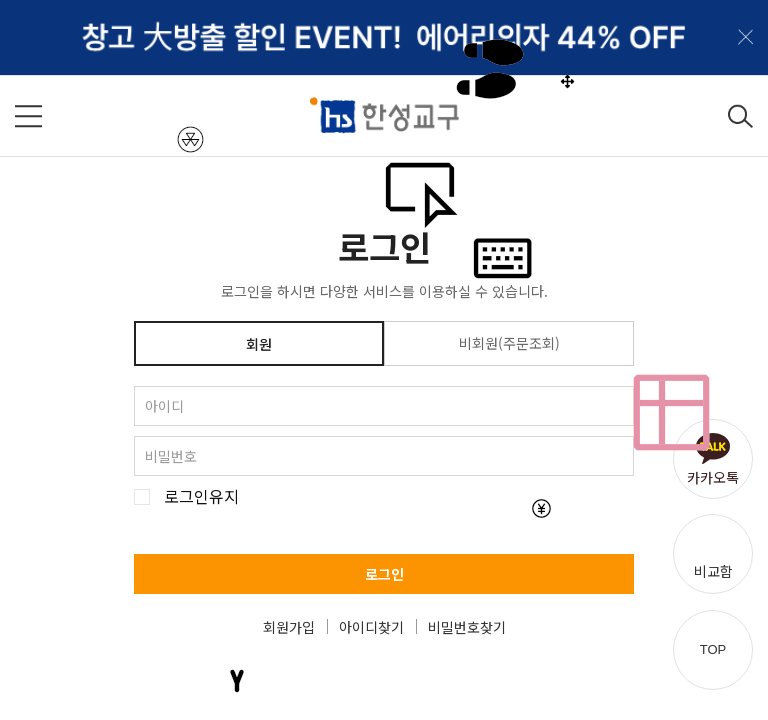 The height and width of the screenshot is (720, 768). Describe the element at coordinates (671, 412) in the screenshot. I see `view github project board` at that location.